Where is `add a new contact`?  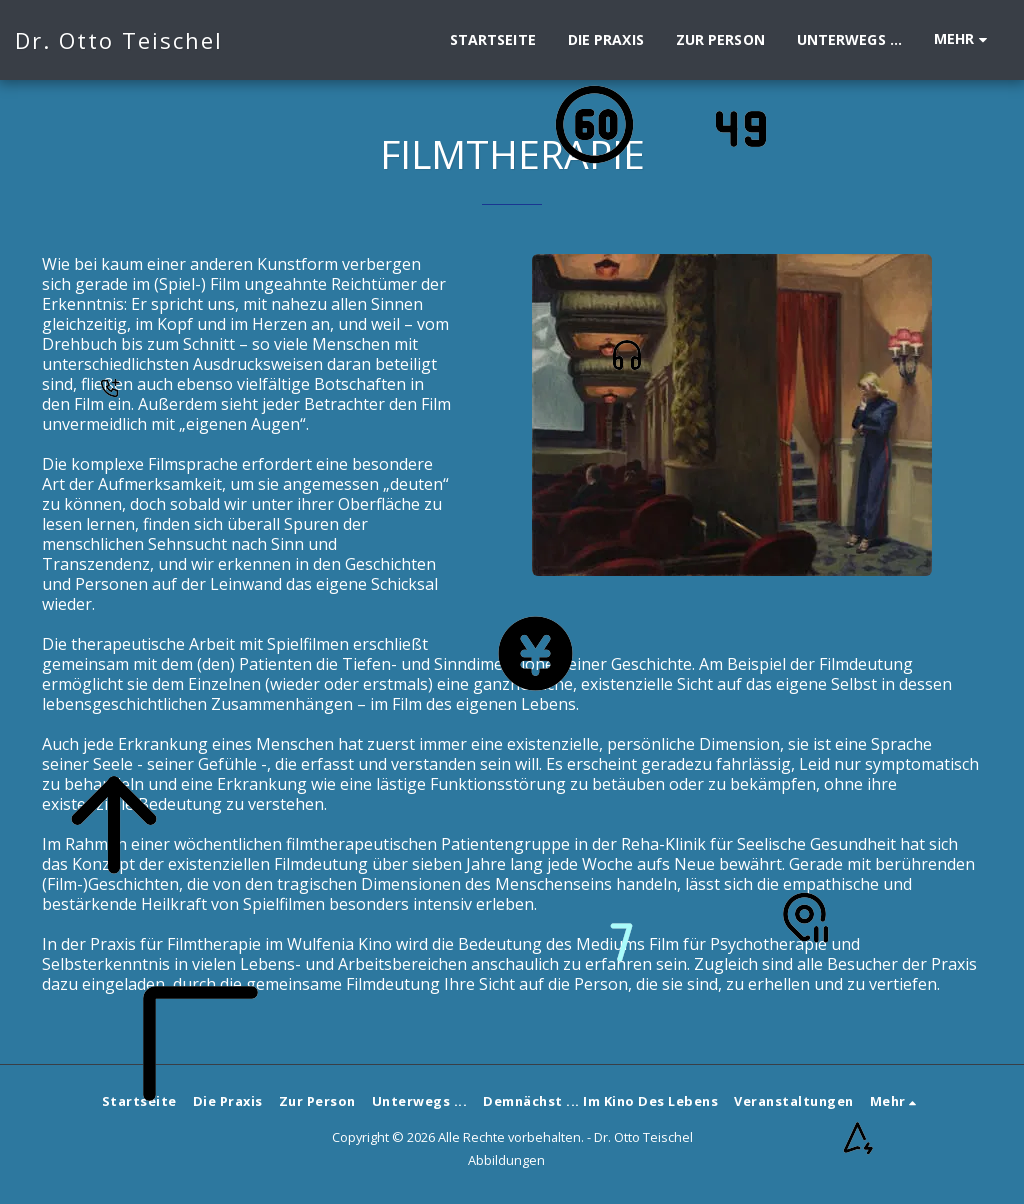 add a new contact is located at coordinates (110, 388).